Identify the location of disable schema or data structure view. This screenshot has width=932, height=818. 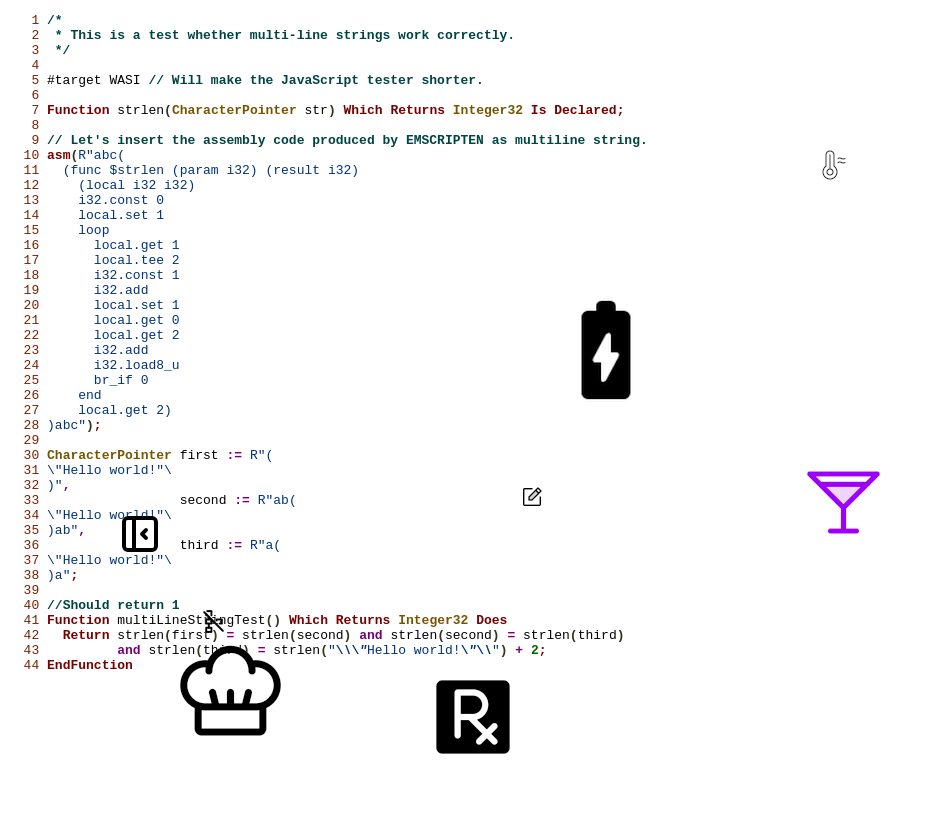
(213, 621).